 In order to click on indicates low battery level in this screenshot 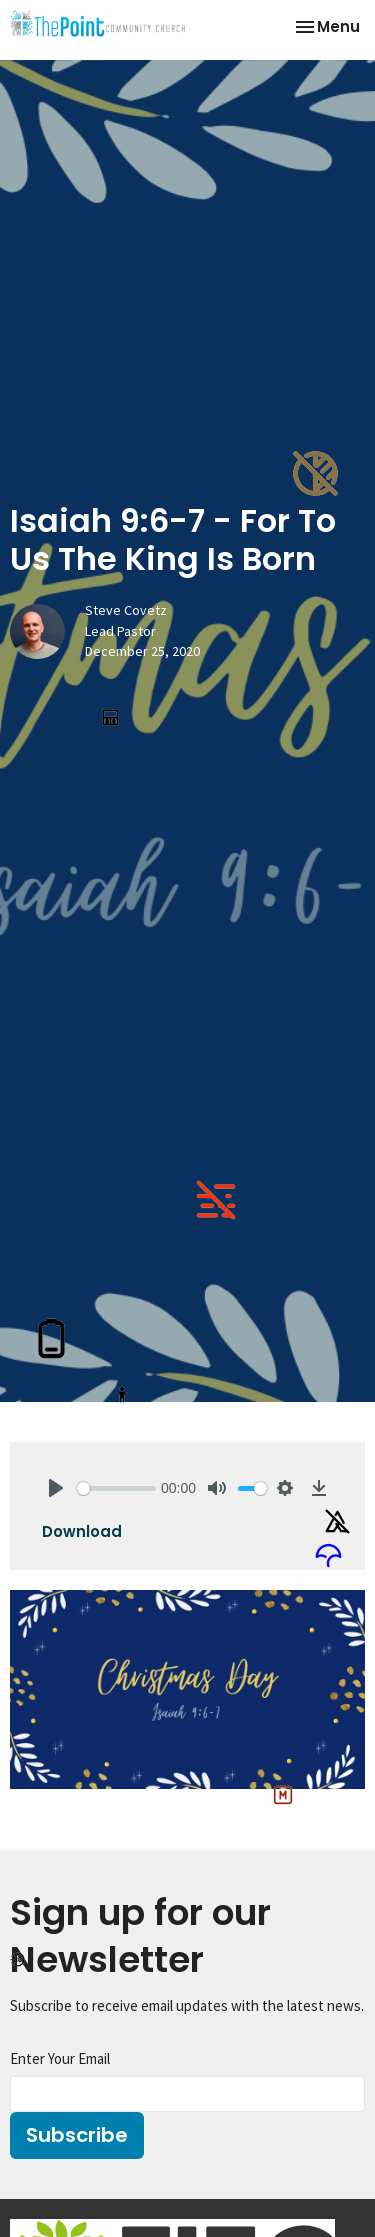, I will do `click(51, 1338)`.